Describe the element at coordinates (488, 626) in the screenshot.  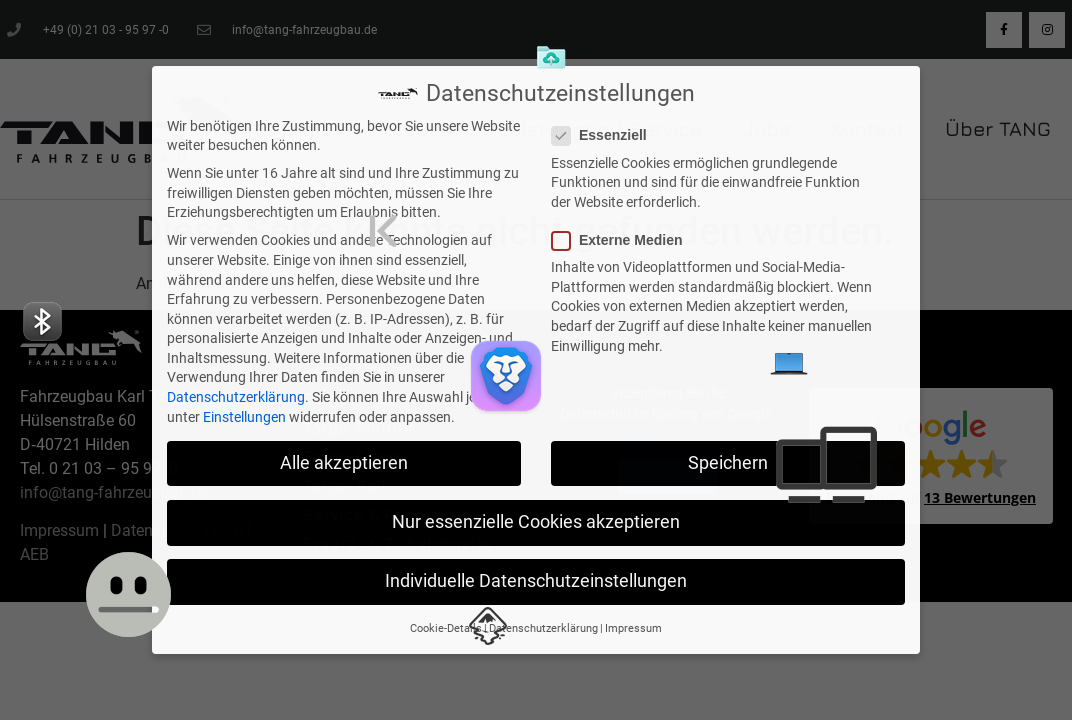
I see `open inkscape vector graphics editor` at that location.